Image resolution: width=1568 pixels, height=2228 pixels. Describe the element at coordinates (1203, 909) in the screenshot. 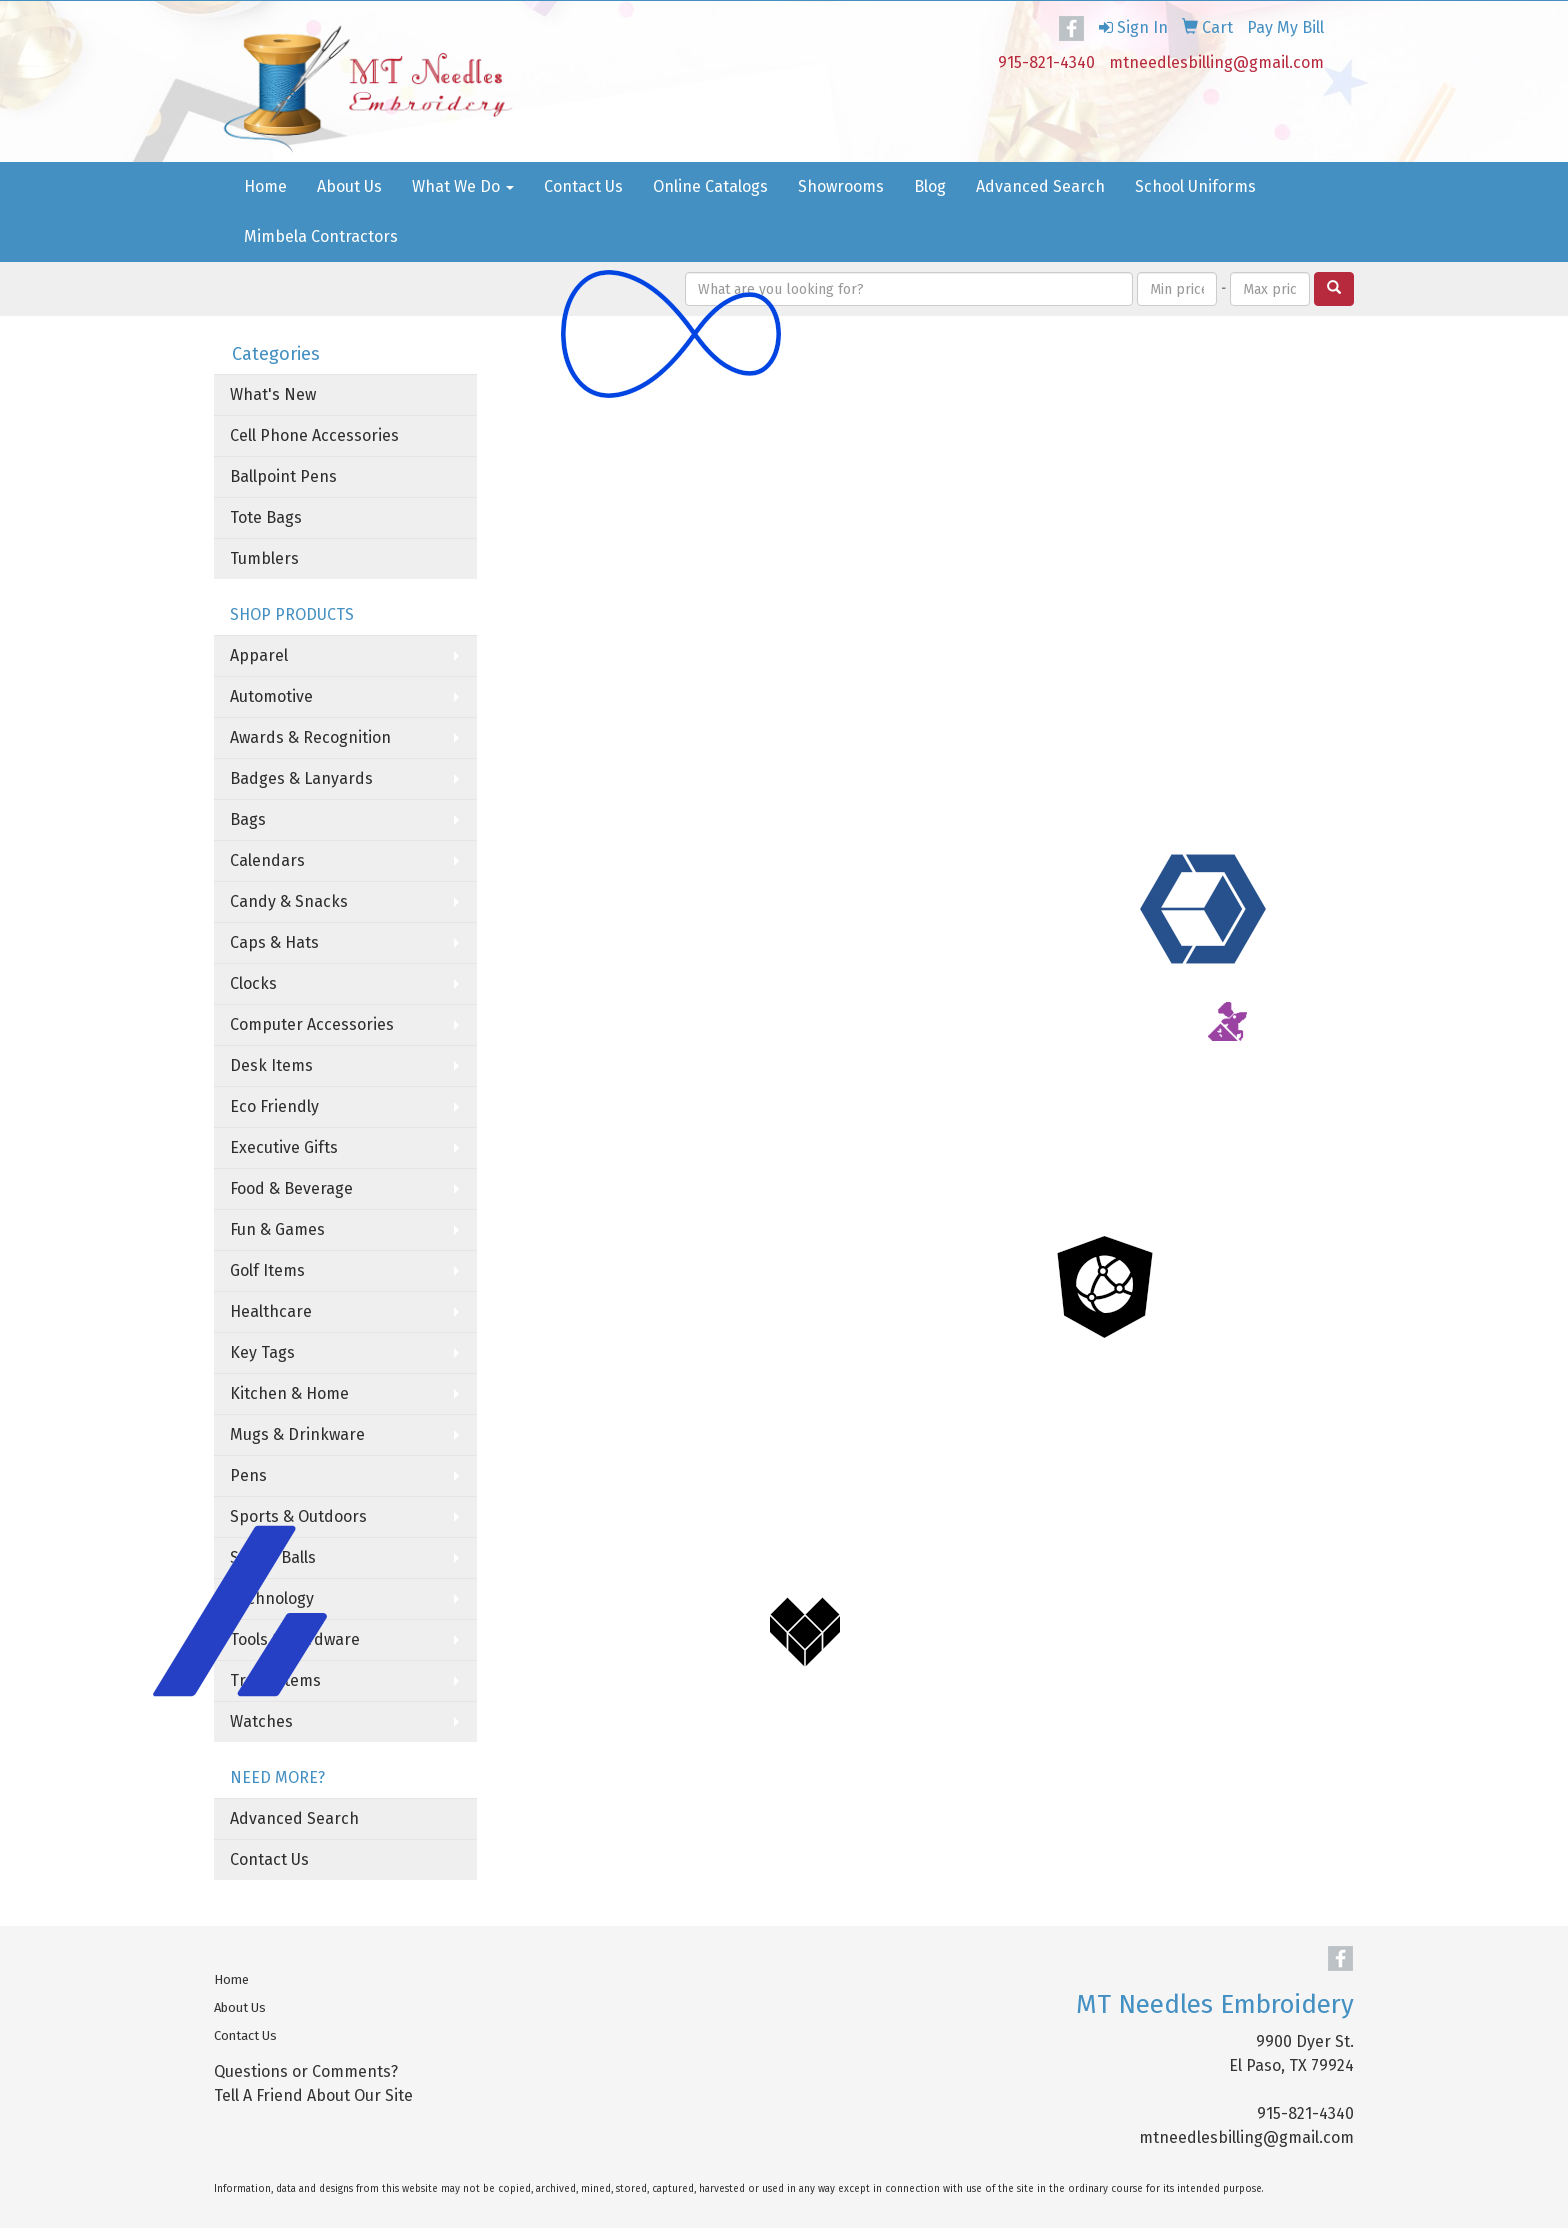

I see `open3d library or application` at that location.